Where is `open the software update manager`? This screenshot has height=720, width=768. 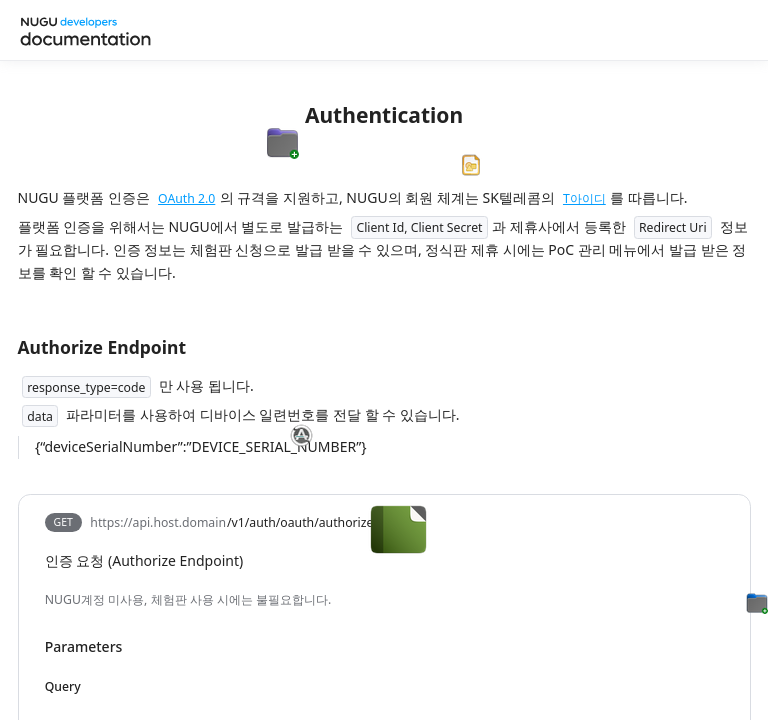
open the software update manager is located at coordinates (301, 435).